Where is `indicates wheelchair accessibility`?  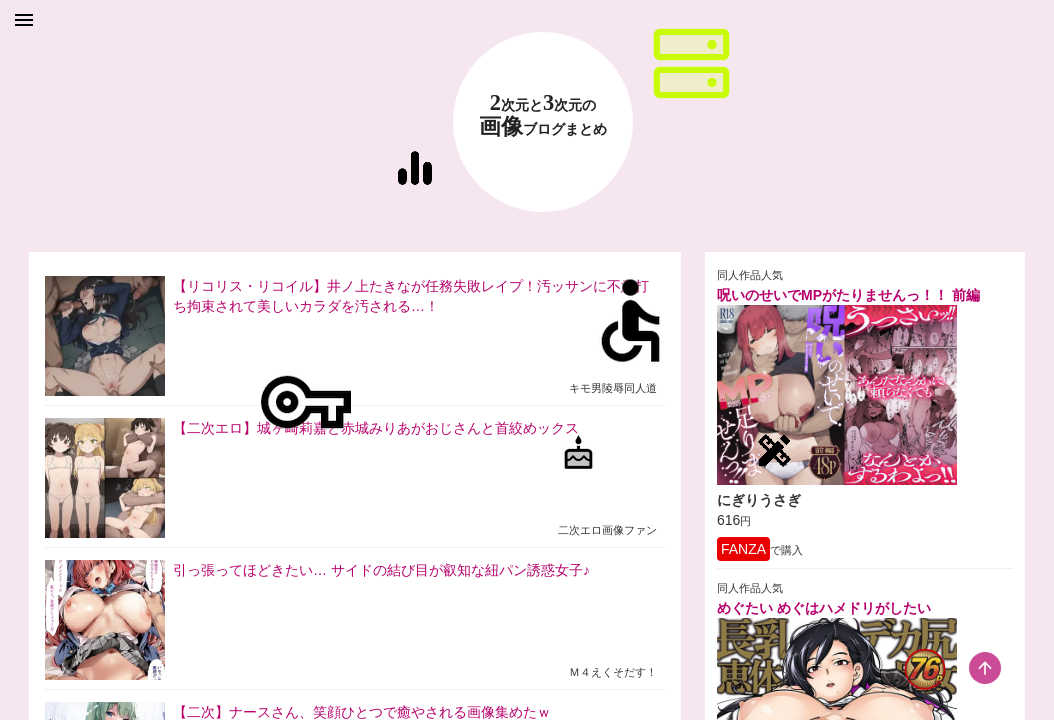 indicates wheelchair accessibility is located at coordinates (630, 320).